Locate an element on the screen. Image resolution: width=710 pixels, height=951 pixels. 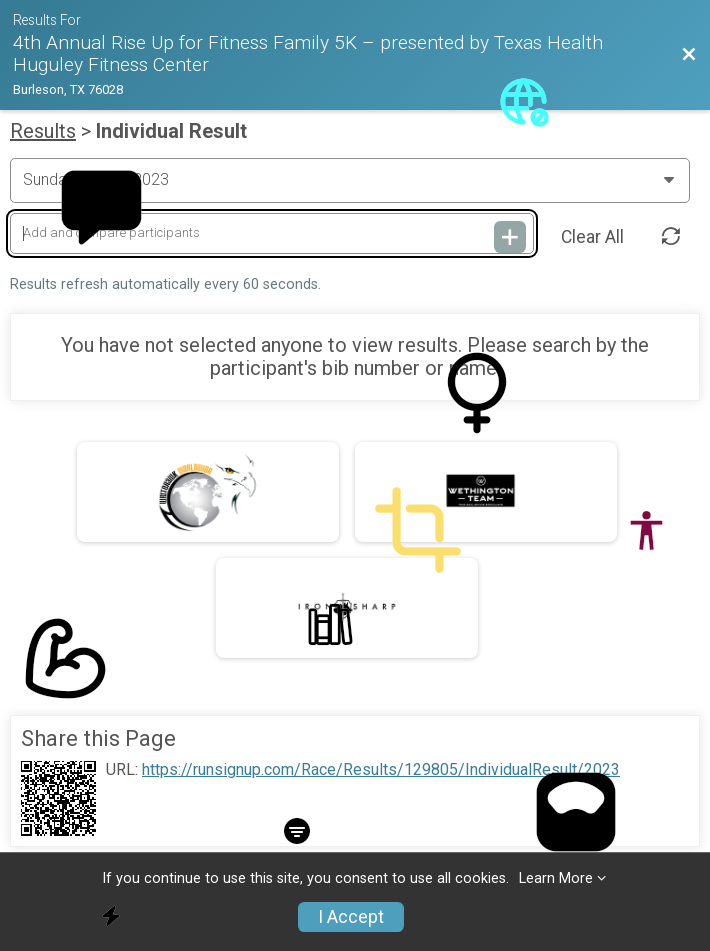
accessibility settings is located at coordinates (646, 530).